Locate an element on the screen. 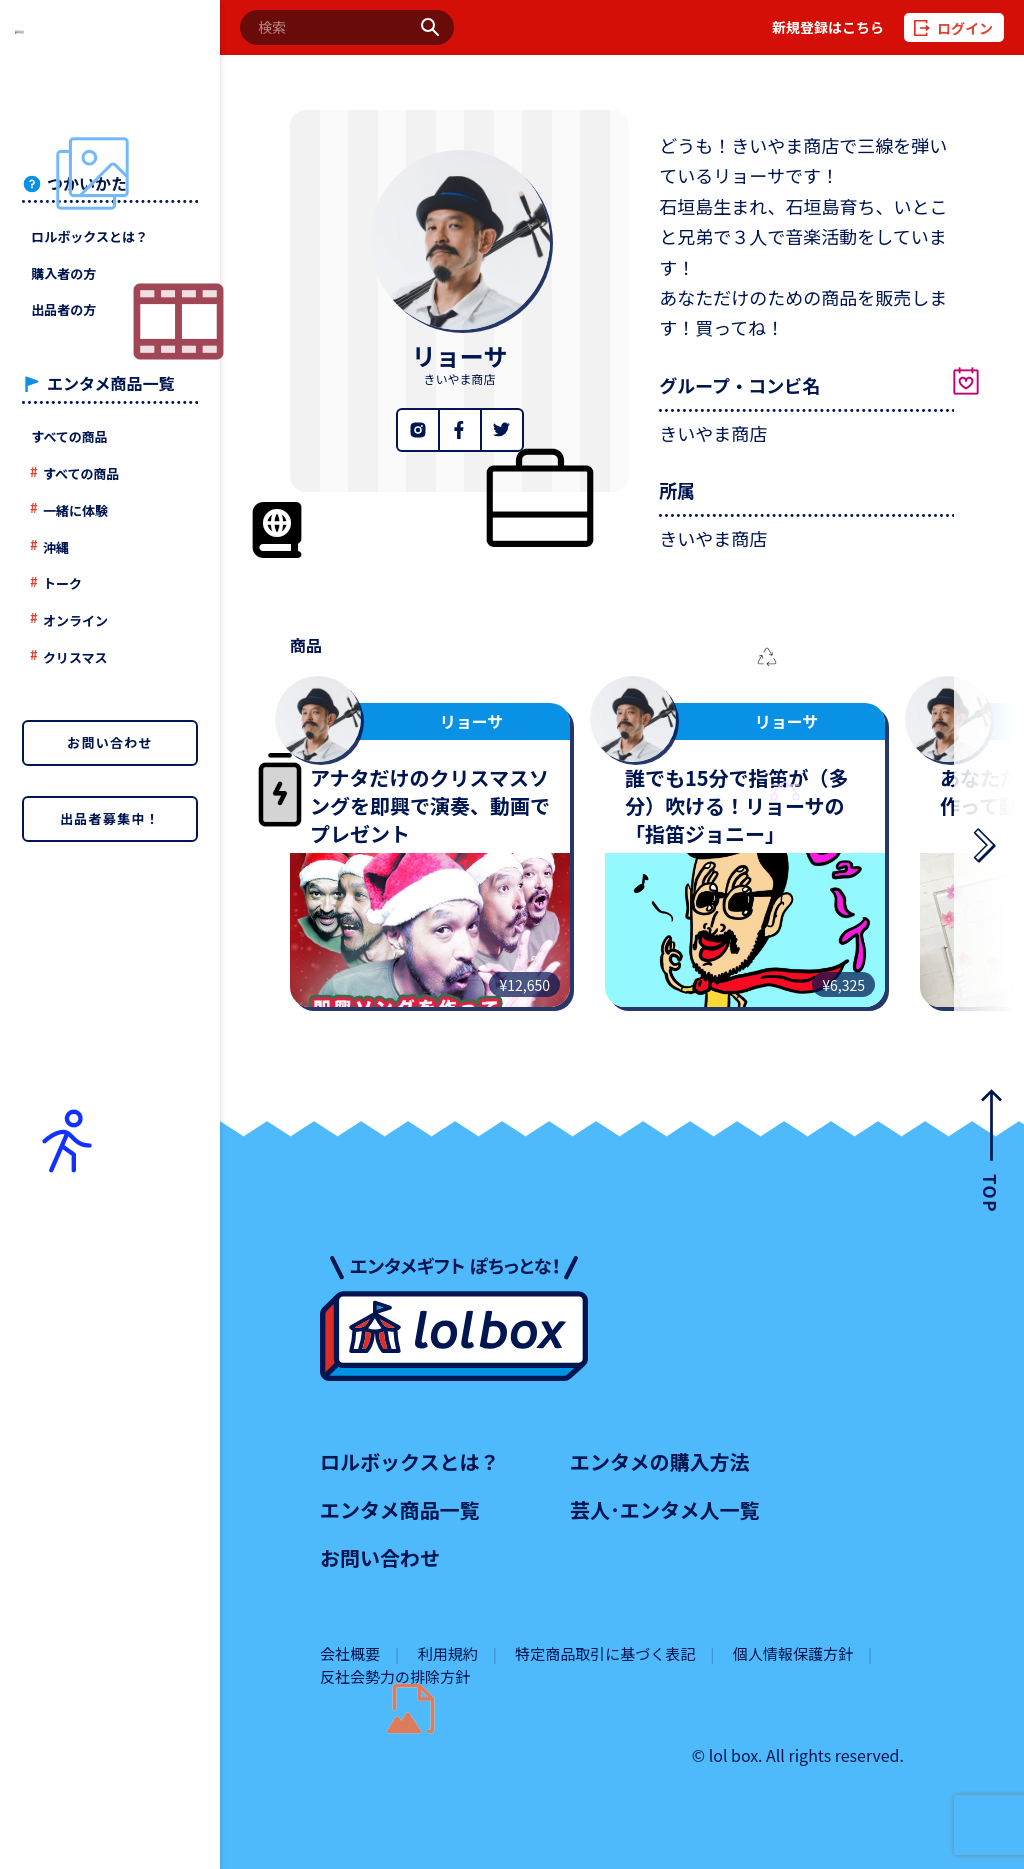 The image size is (1024, 1869). view photo gallery is located at coordinates (92, 173).